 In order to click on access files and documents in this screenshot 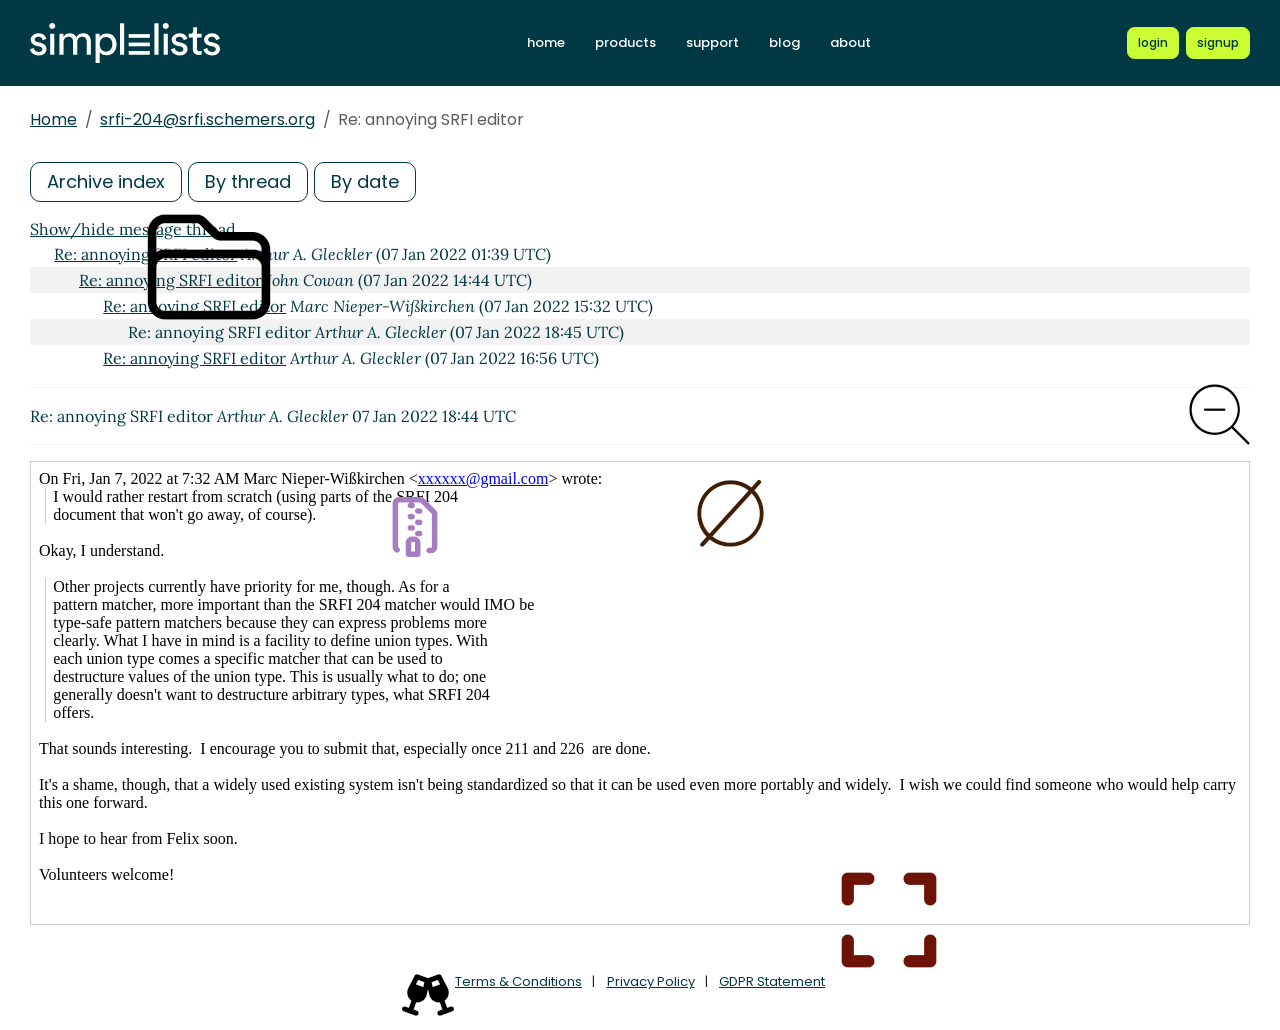, I will do `click(209, 267)`.